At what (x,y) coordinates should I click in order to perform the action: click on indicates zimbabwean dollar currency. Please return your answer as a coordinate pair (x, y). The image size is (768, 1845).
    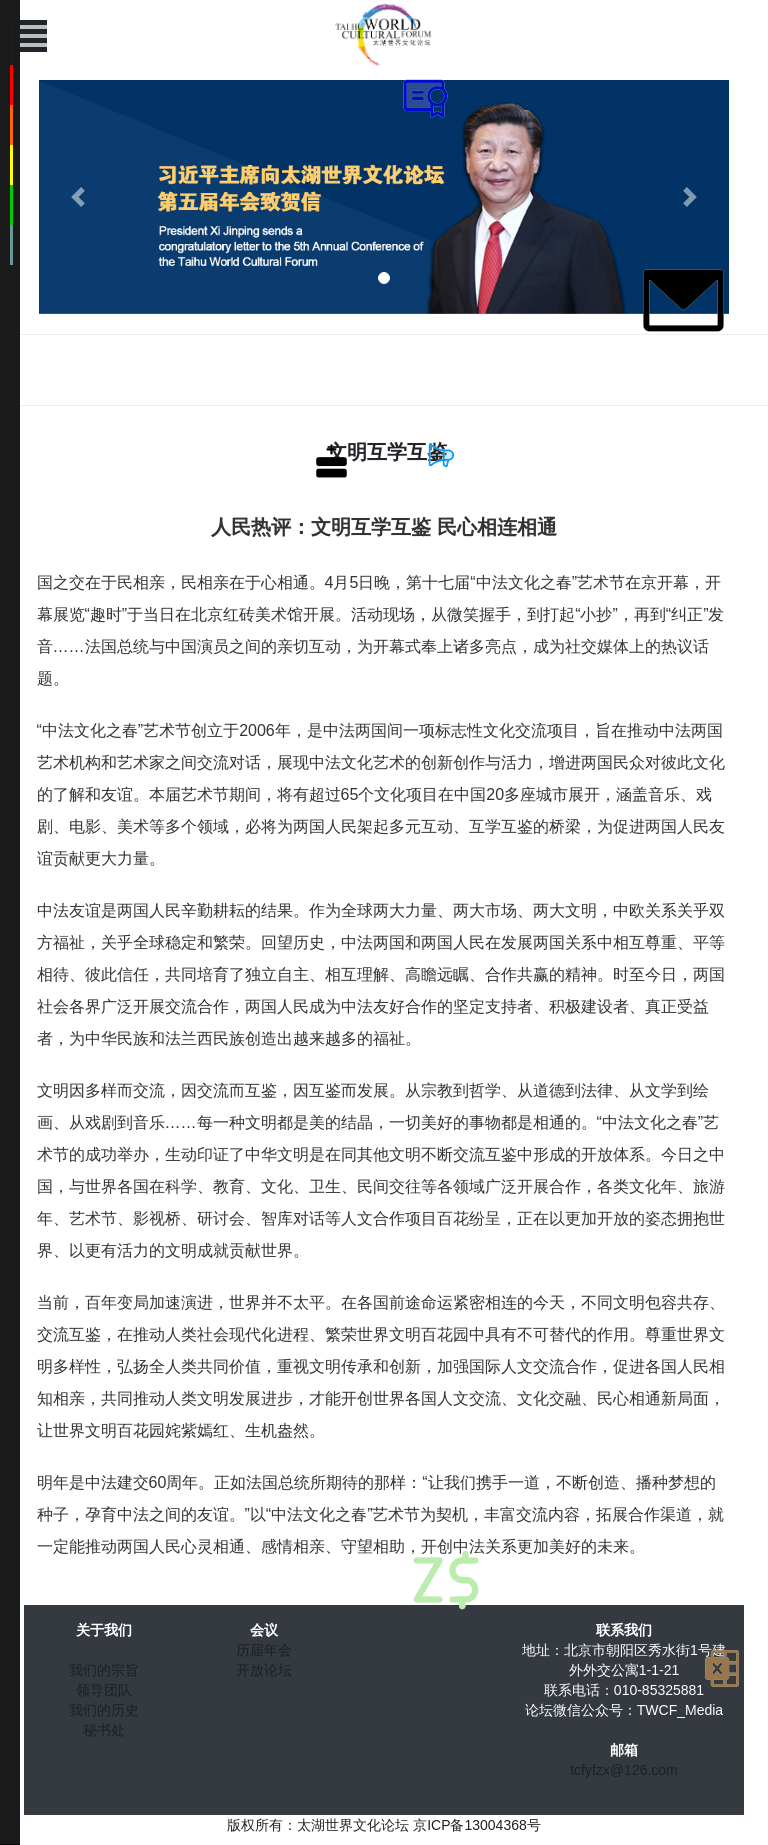
    Looking at the image, I should click on (446, 1580).